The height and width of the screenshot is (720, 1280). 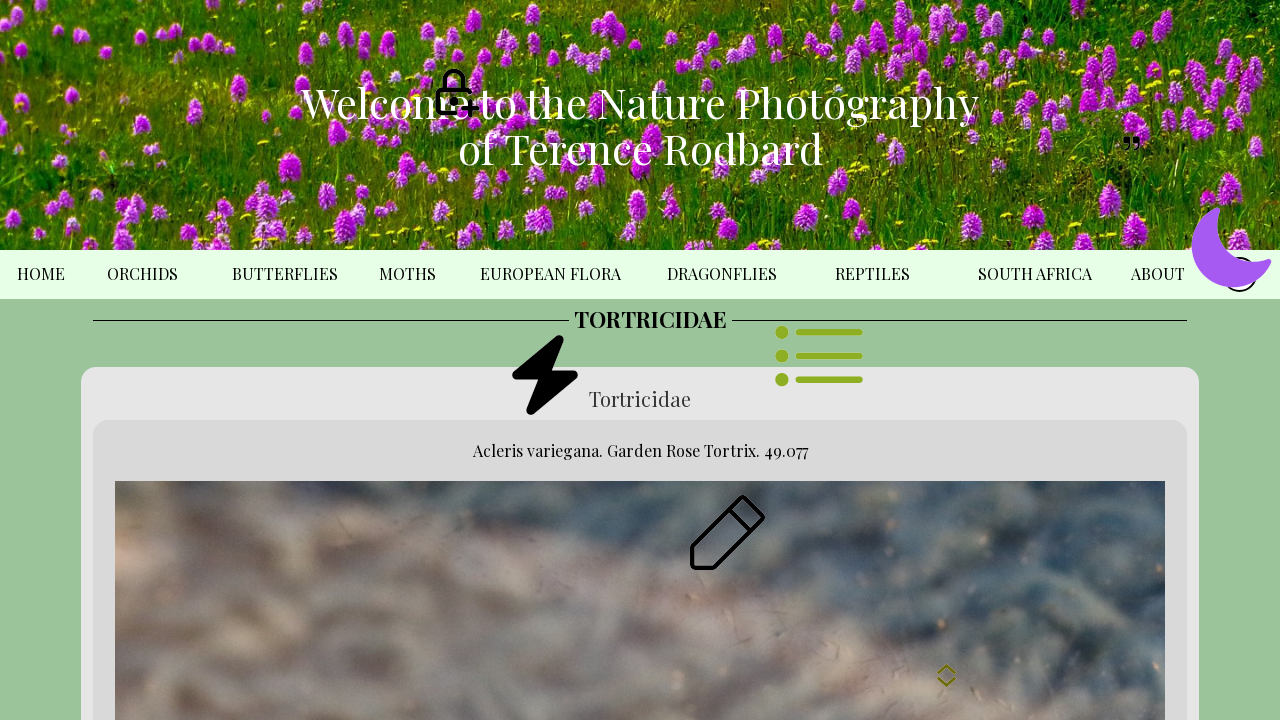 I want to click on edit content or text, so click(x=726, y=534).